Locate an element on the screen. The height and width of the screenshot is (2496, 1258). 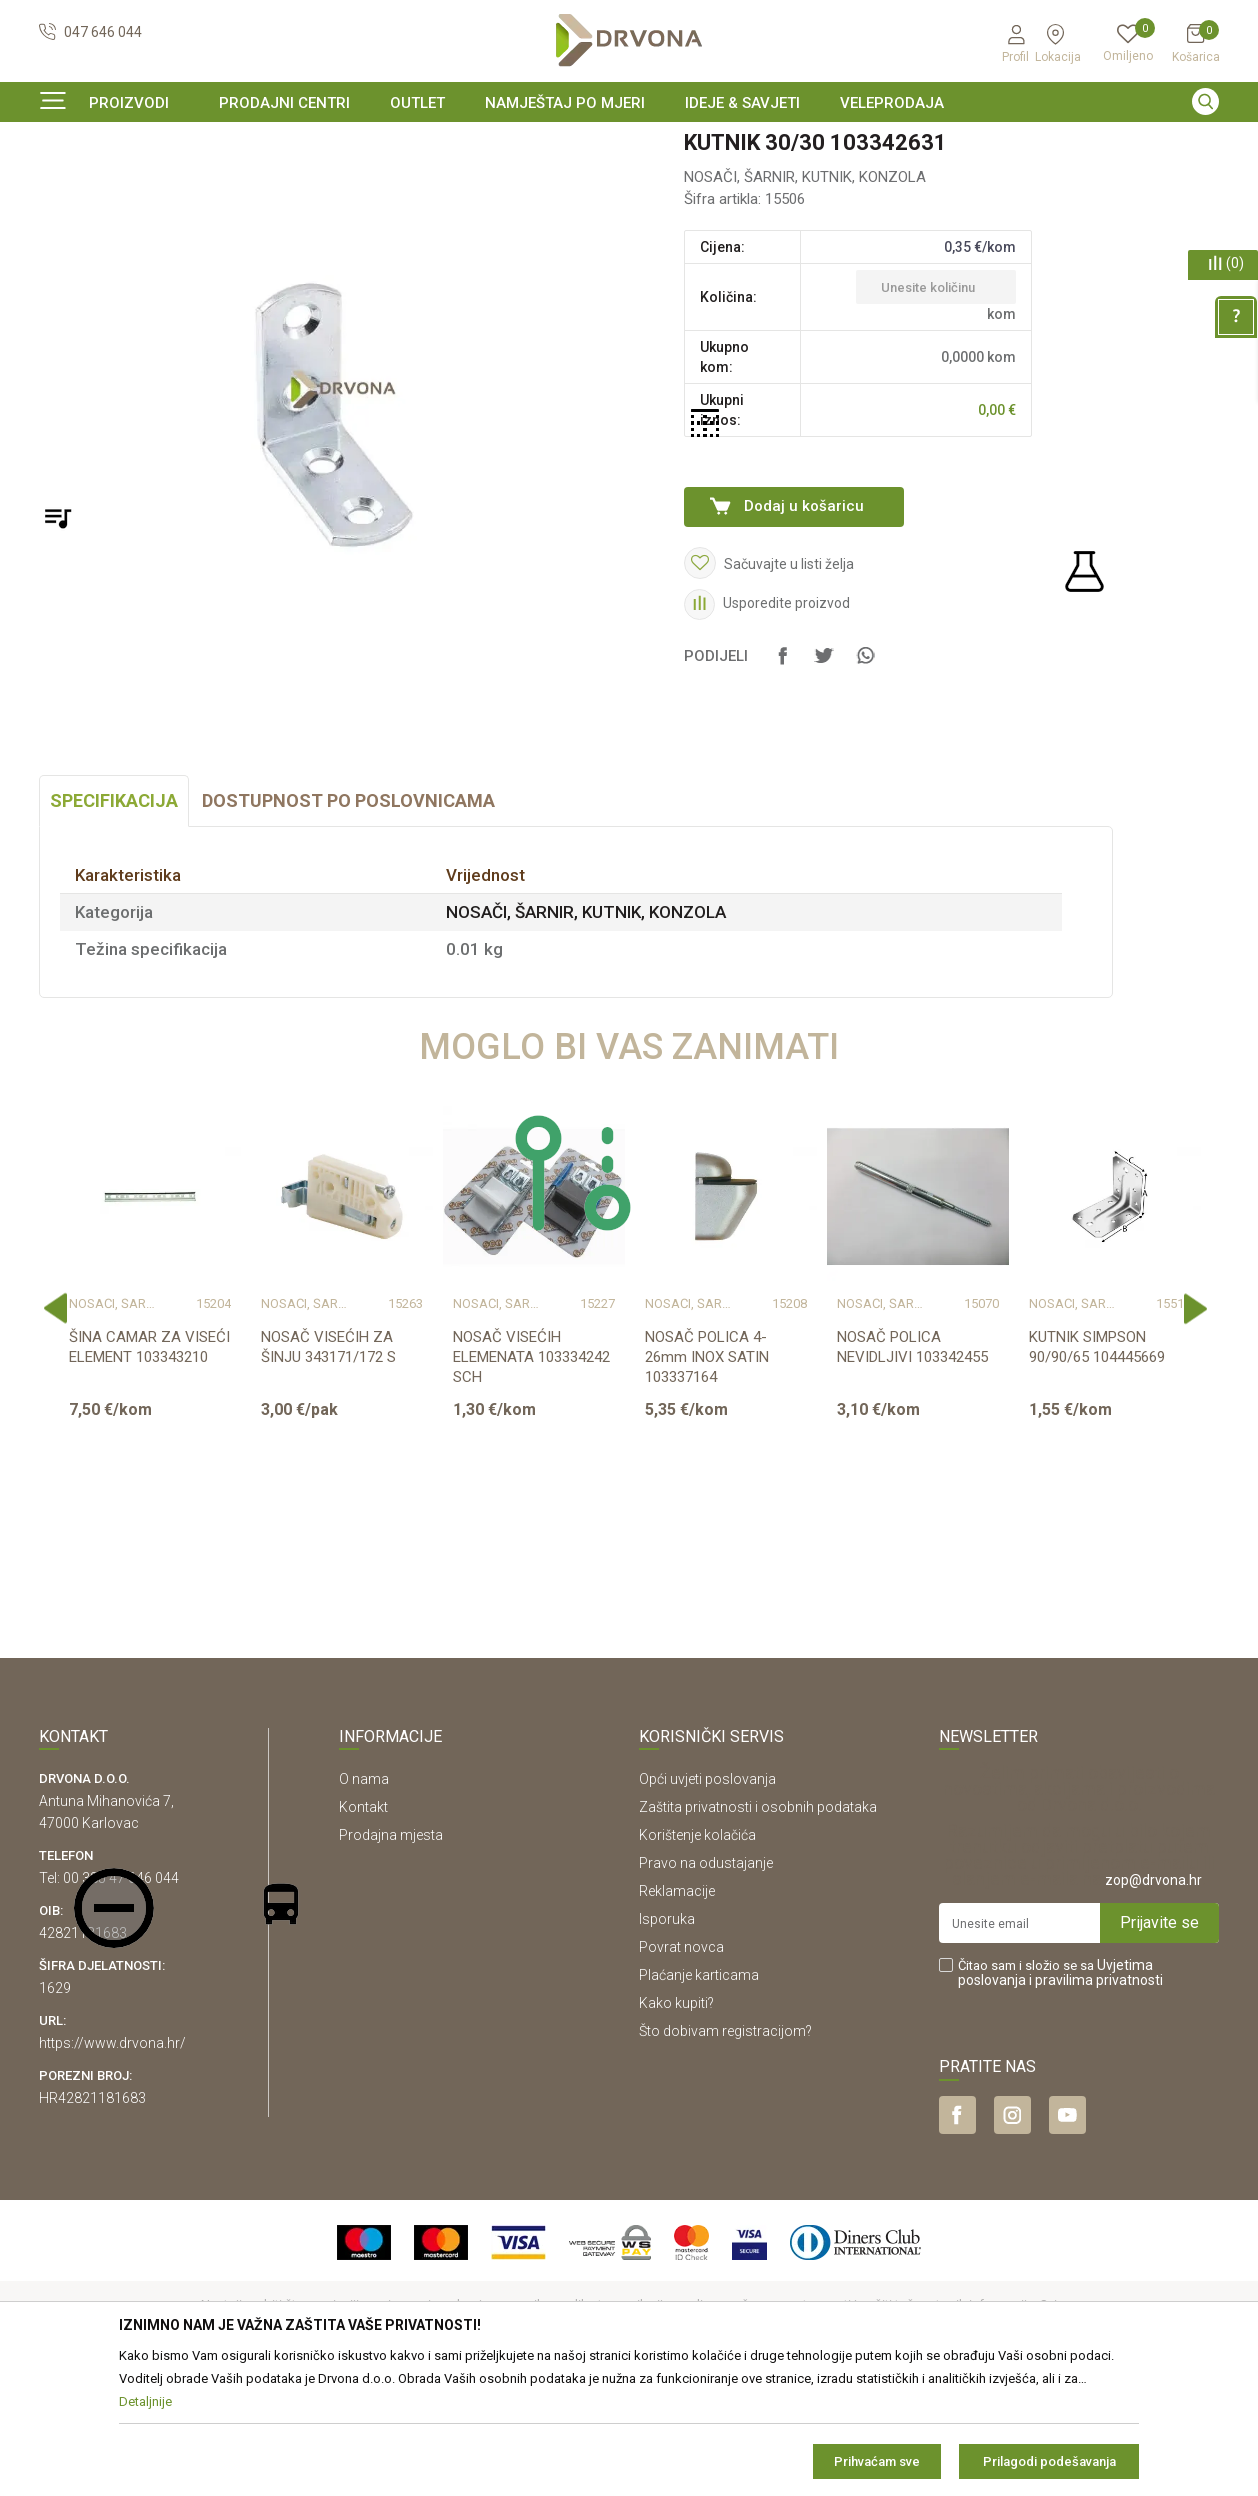
apply border to top edge of cell or table is located at coordinates (705, 423).